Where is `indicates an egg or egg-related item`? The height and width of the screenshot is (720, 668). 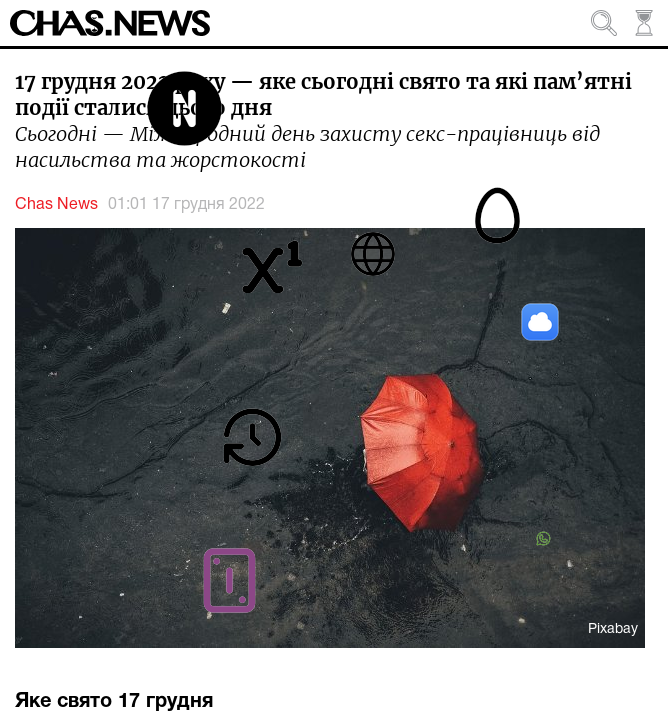
indicates an egg or egg-related item is located at coordinates (497, 215).